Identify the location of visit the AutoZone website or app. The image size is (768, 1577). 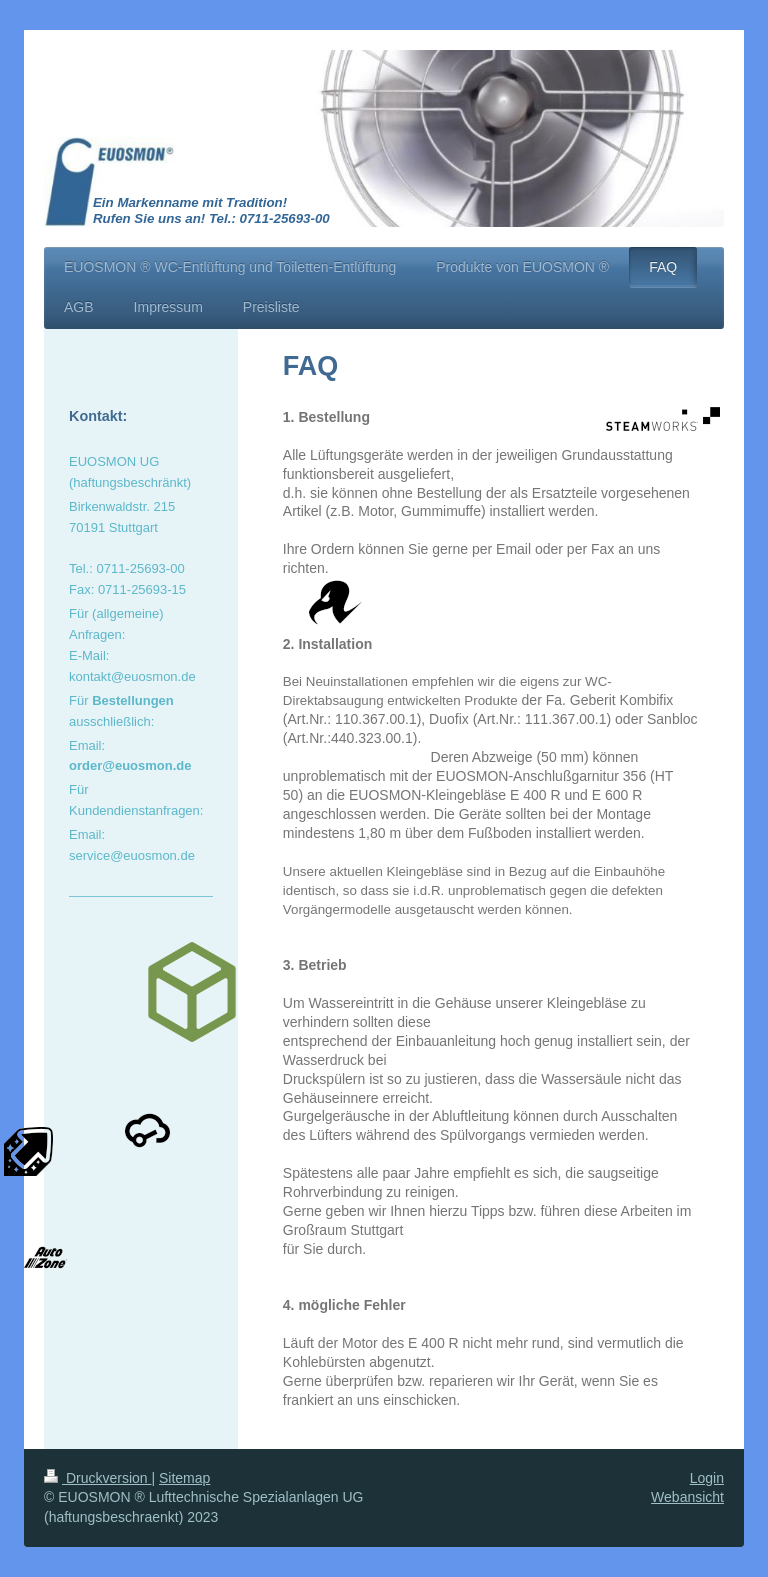
(45, 1257).